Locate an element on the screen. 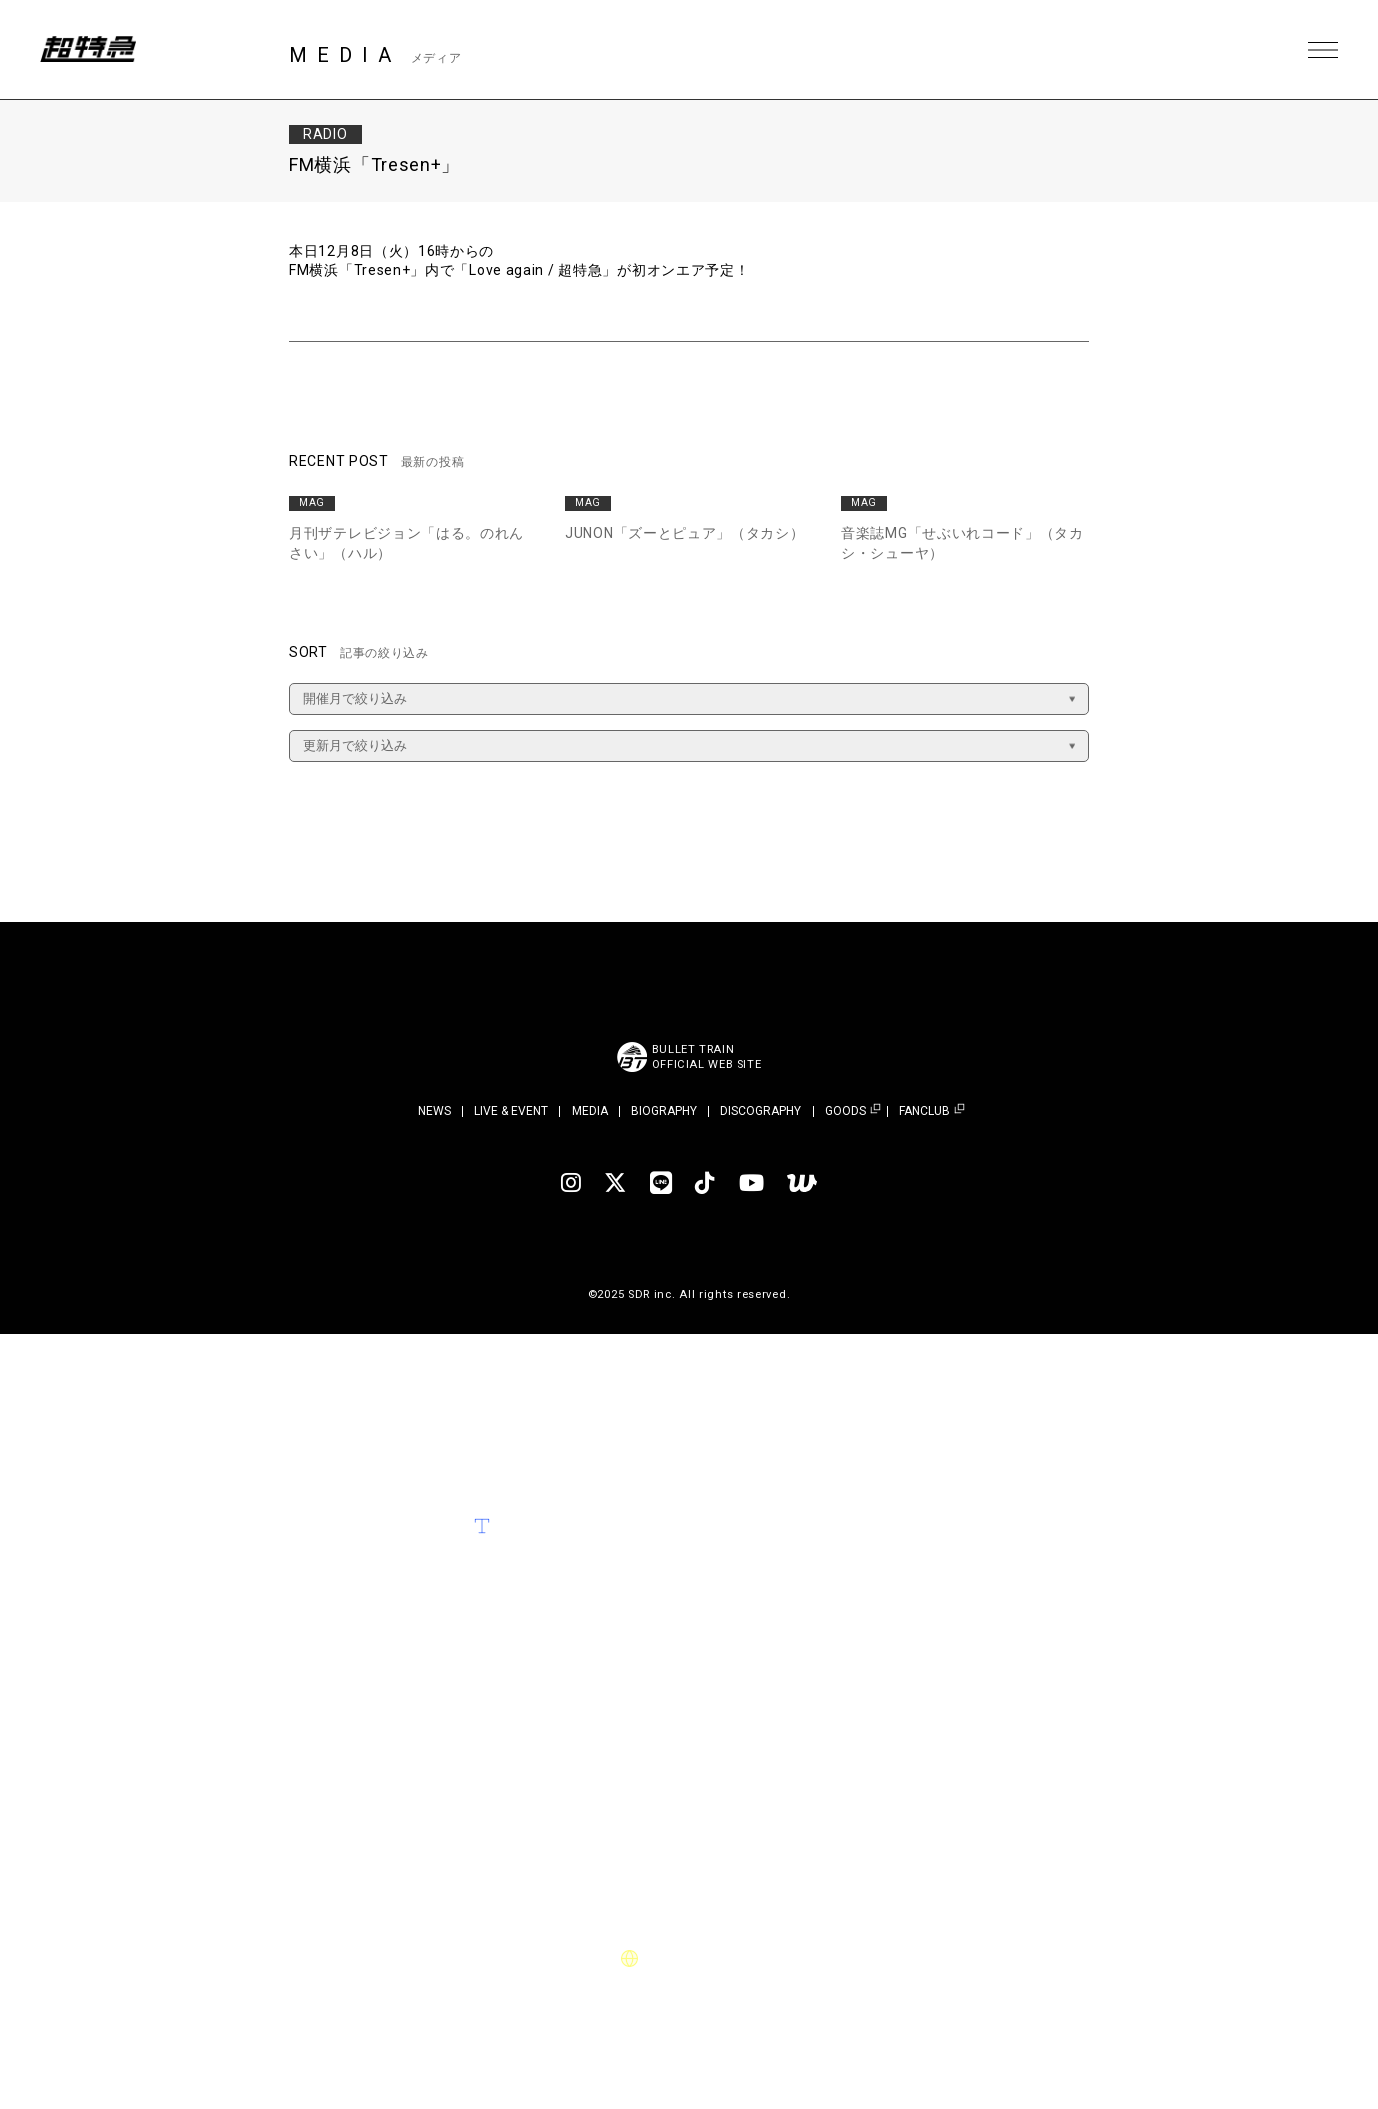 The width and height of the screenshot is (1378, 2109). format text or access text styling options is located at coordinates (482, 1526).